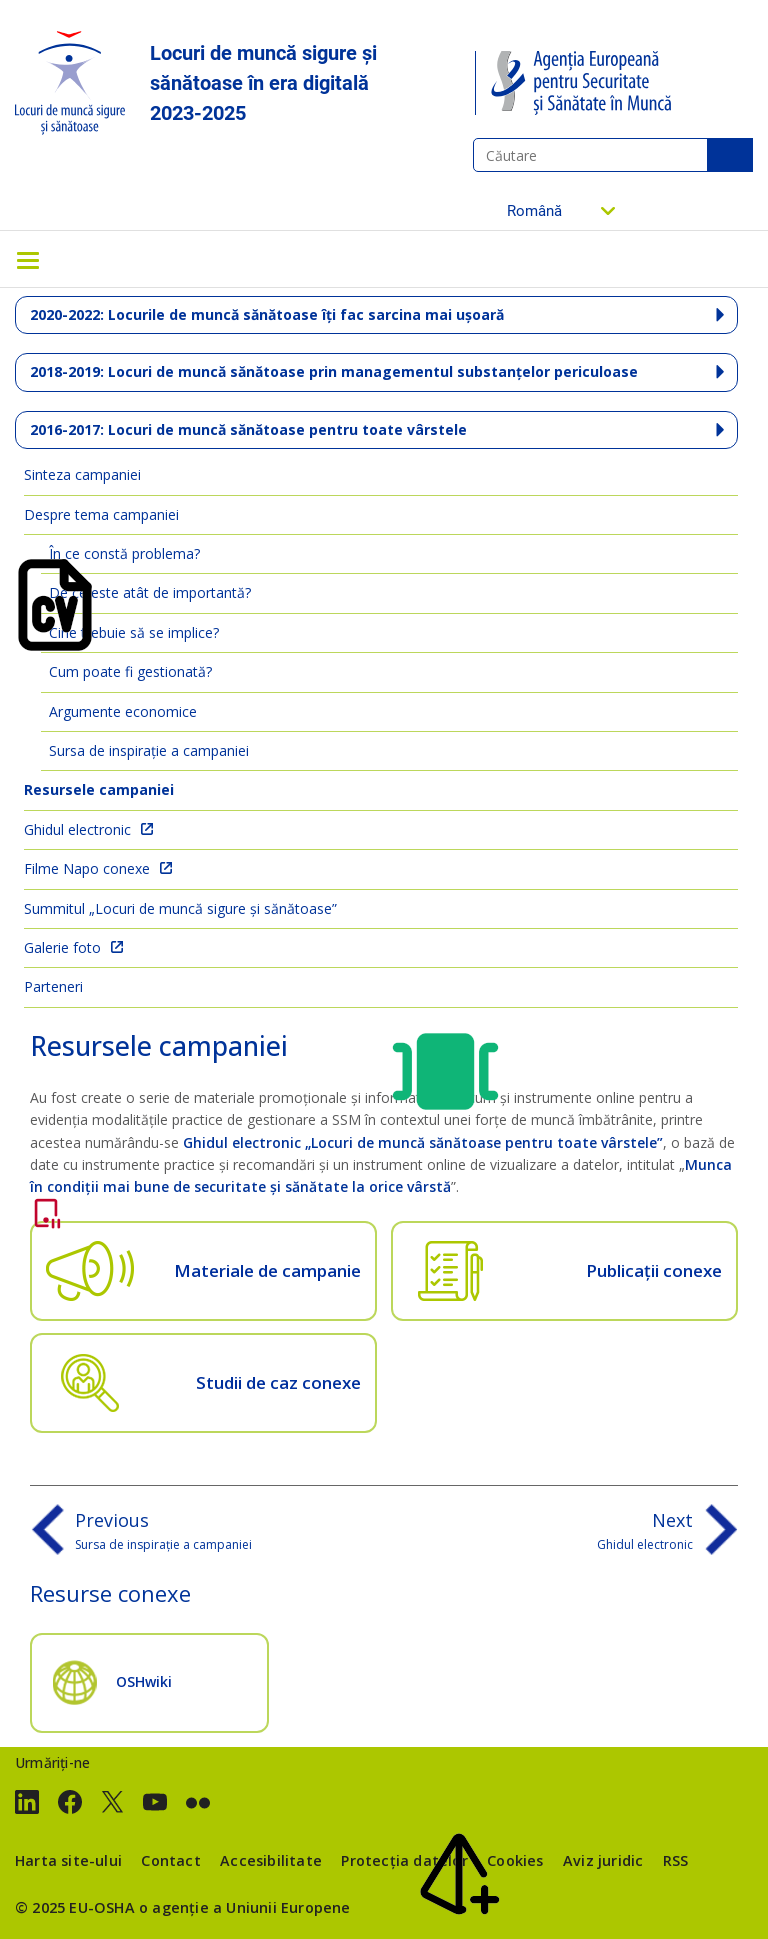 Image resolution: width=768 pixels, height=1939 pixels. What do you see at coordinates (46, 1213) in the screenshot?
I see `pause media playback on tablet device` at bounding box center [46, 1213].